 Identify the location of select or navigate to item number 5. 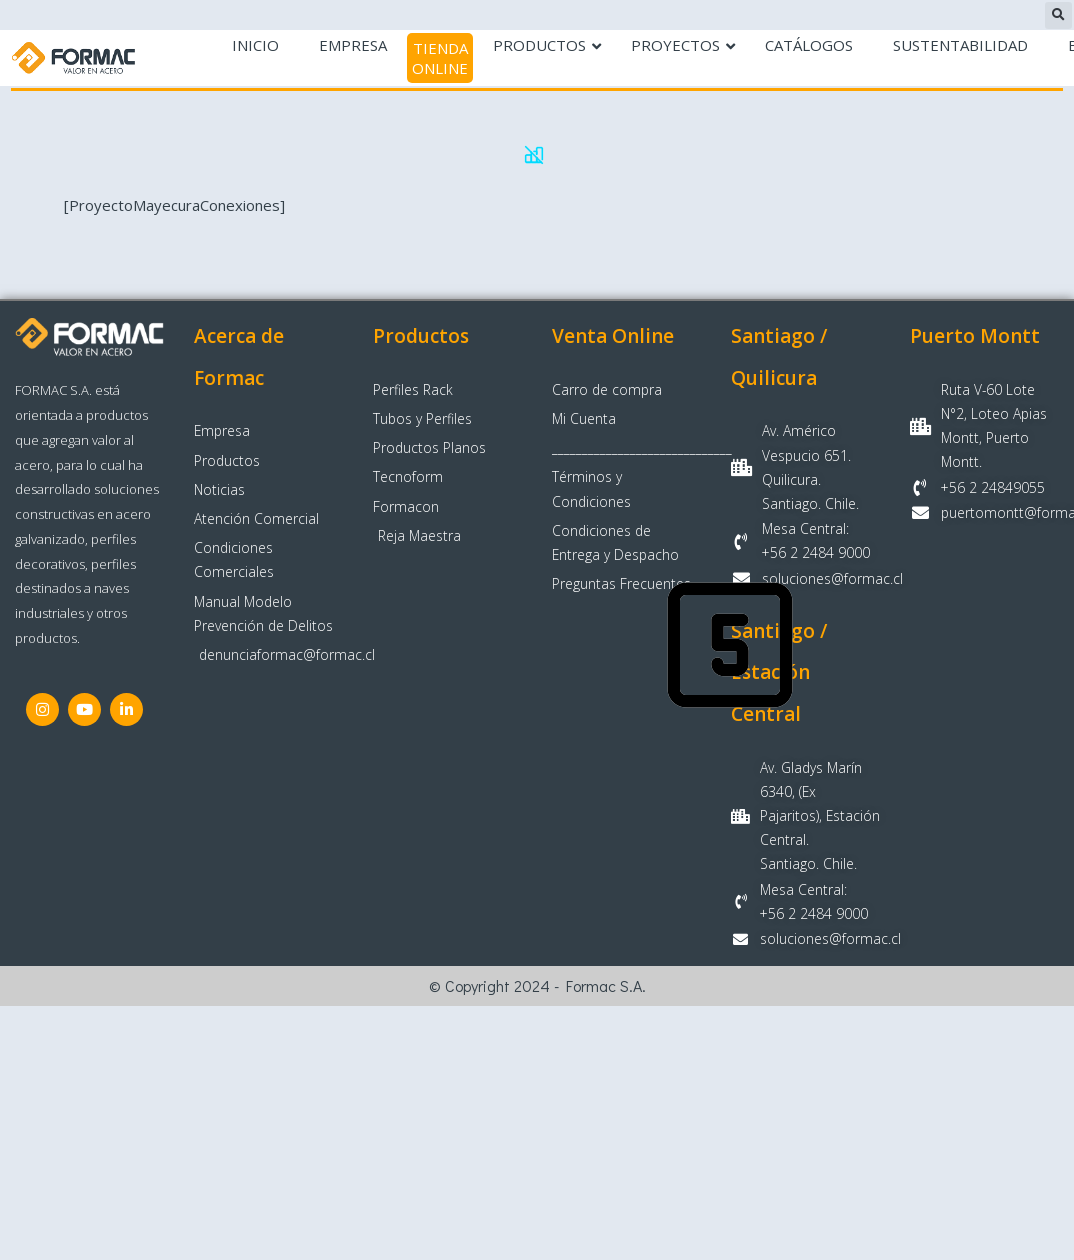
(730, 645).